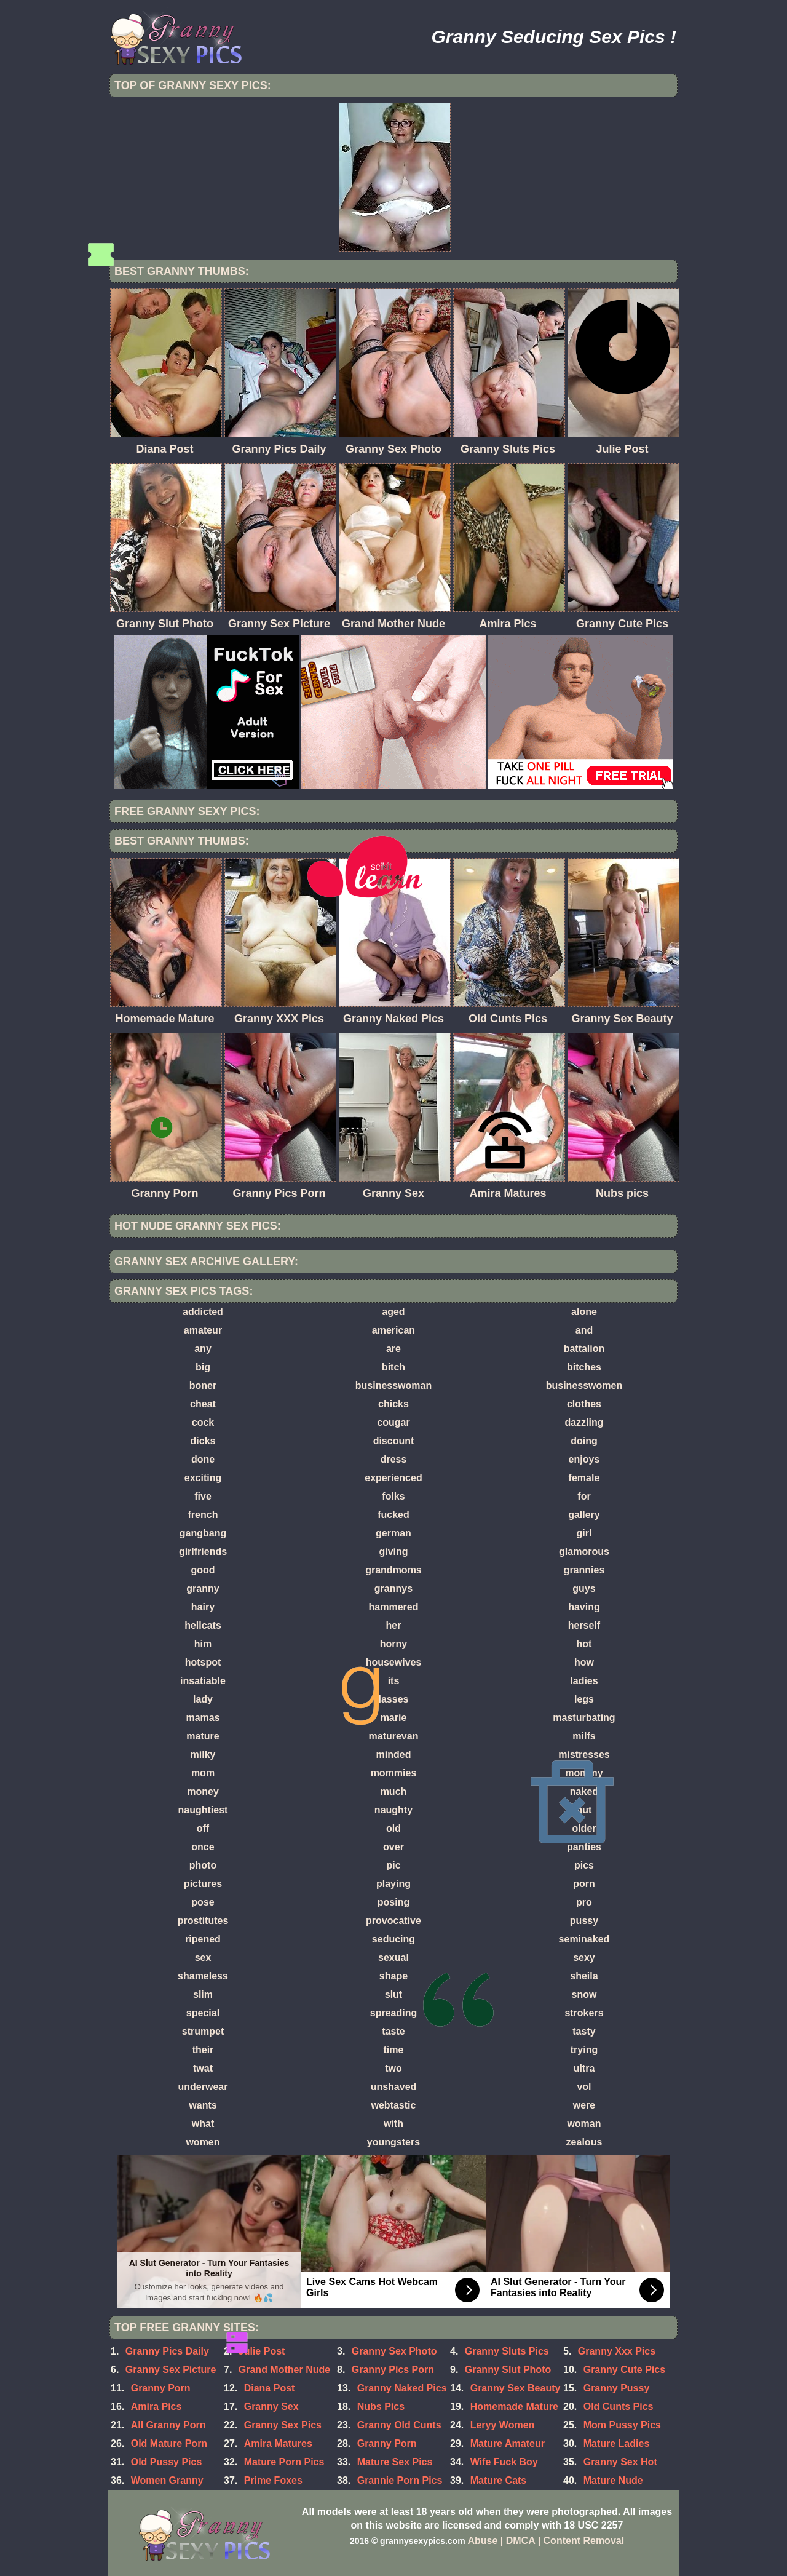  What do you see at coordinates (360, 1696) in the screenshot?
I see `link to Goodreads profile` at bounding box center [360, 1696].